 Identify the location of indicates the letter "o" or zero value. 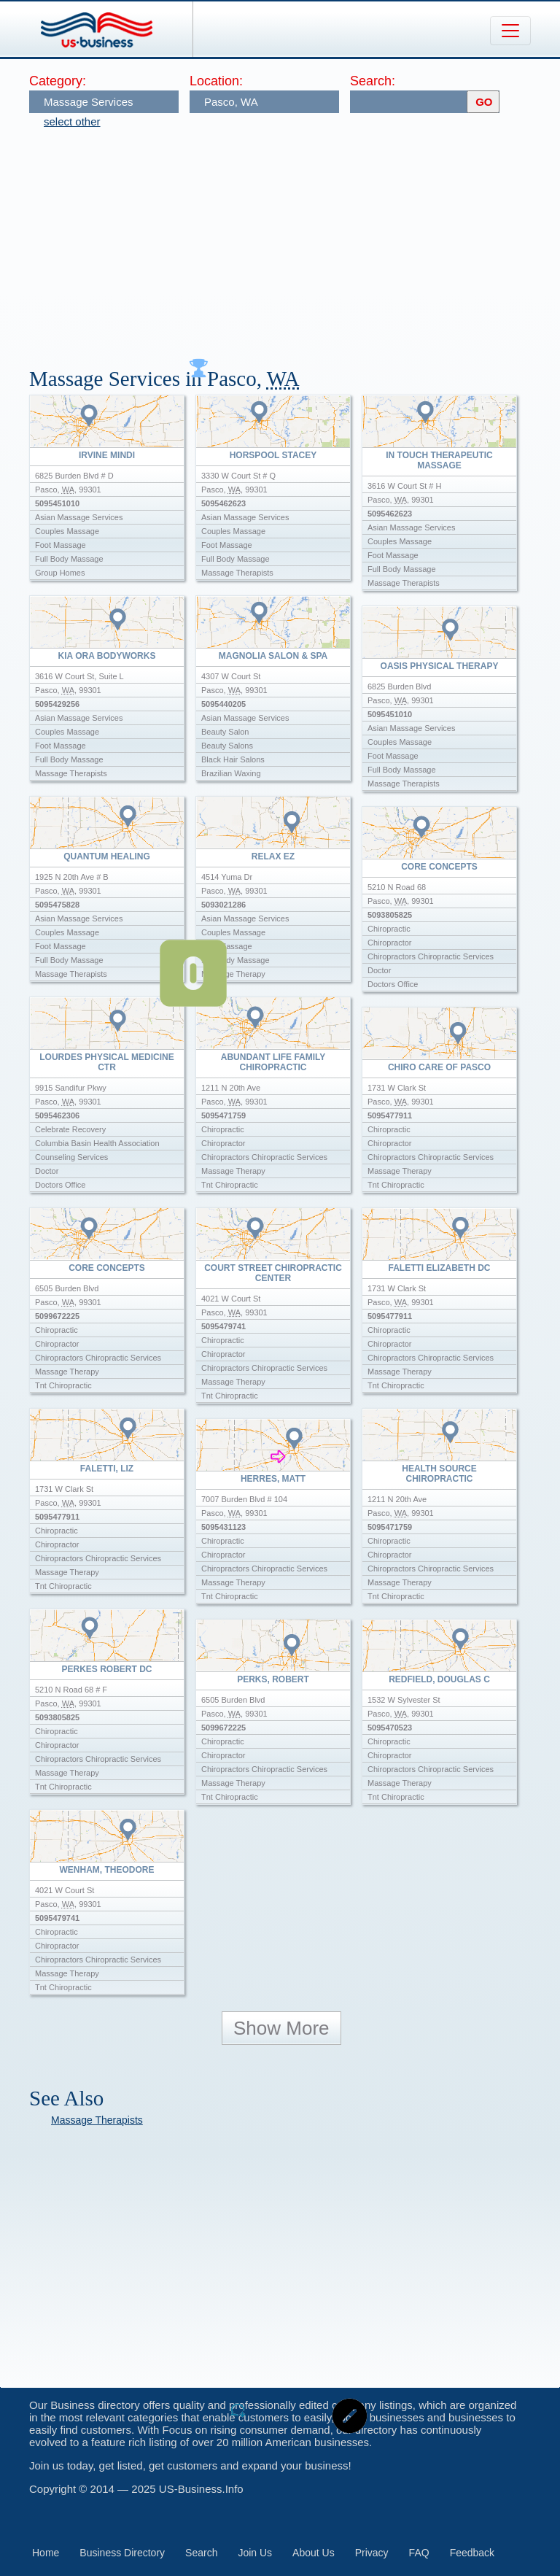
(193, 973).